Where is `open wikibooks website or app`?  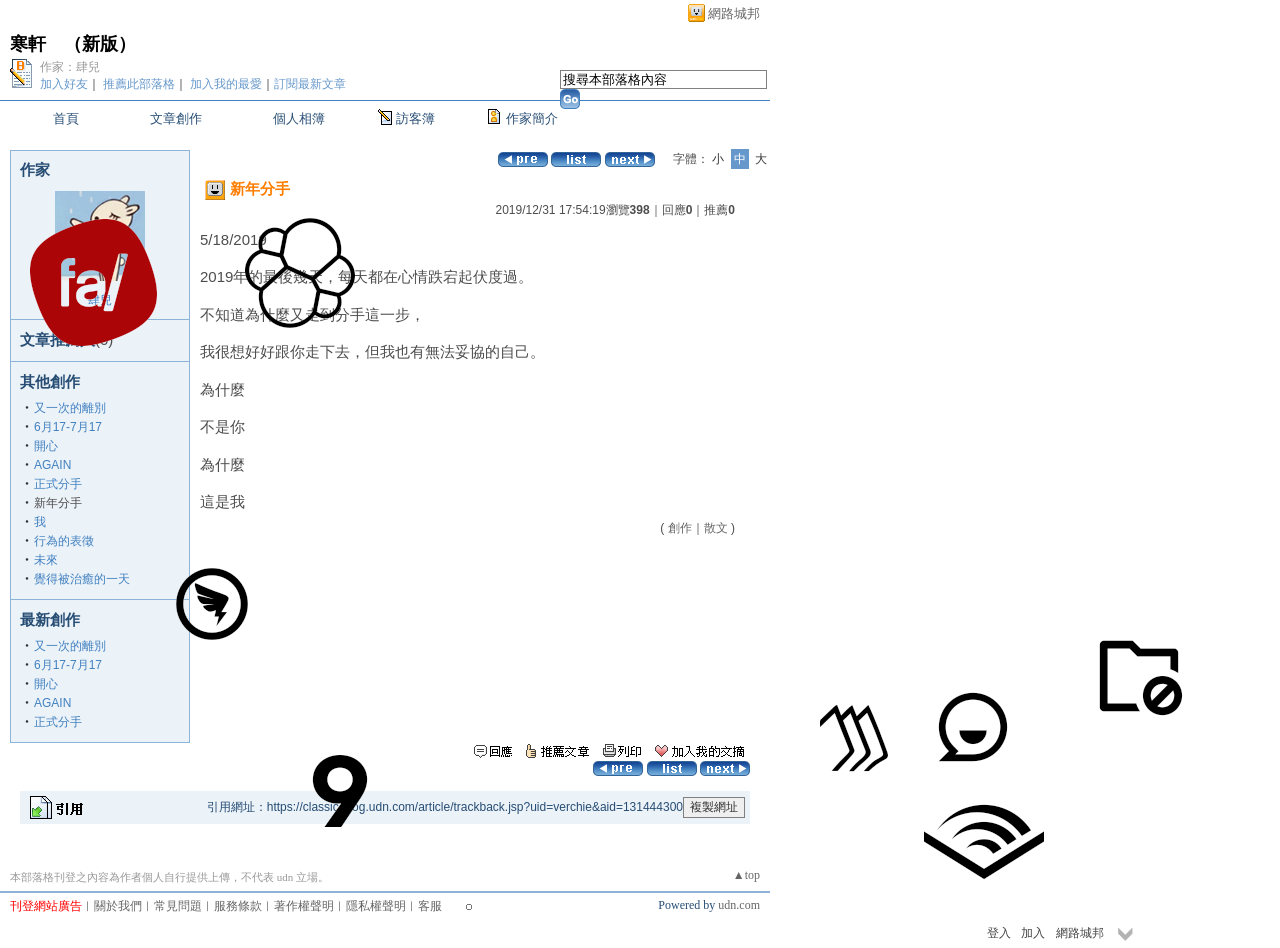
open wikibooks website or app is located at coordinates (854, 738).